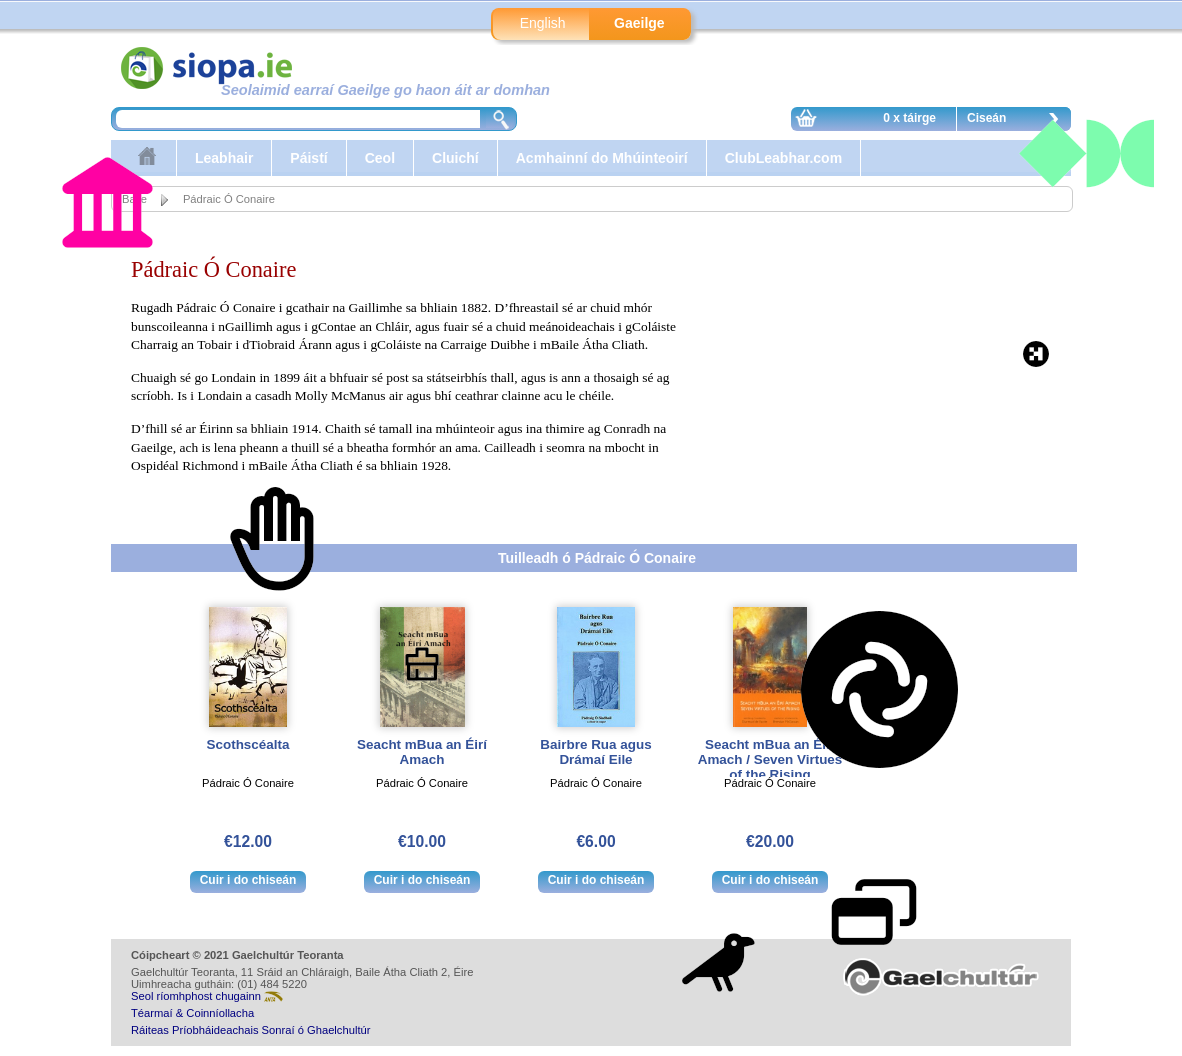 The height and width of the screenshot is (1056, 1182). I want to click on open Element messaging app, so click(879, 689).